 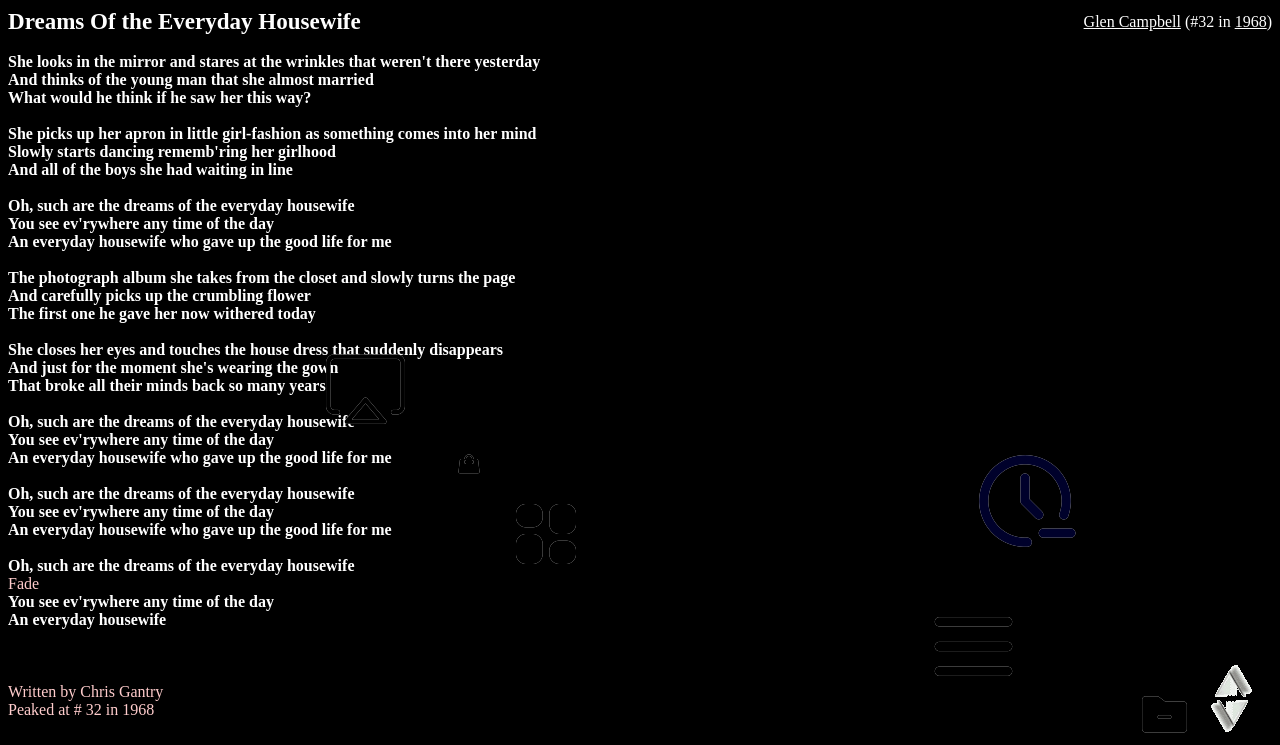 What do you see at coordinates (1164, 713) in the screenshot?
I see `remove a folder` at bounding box center [1164, 713].